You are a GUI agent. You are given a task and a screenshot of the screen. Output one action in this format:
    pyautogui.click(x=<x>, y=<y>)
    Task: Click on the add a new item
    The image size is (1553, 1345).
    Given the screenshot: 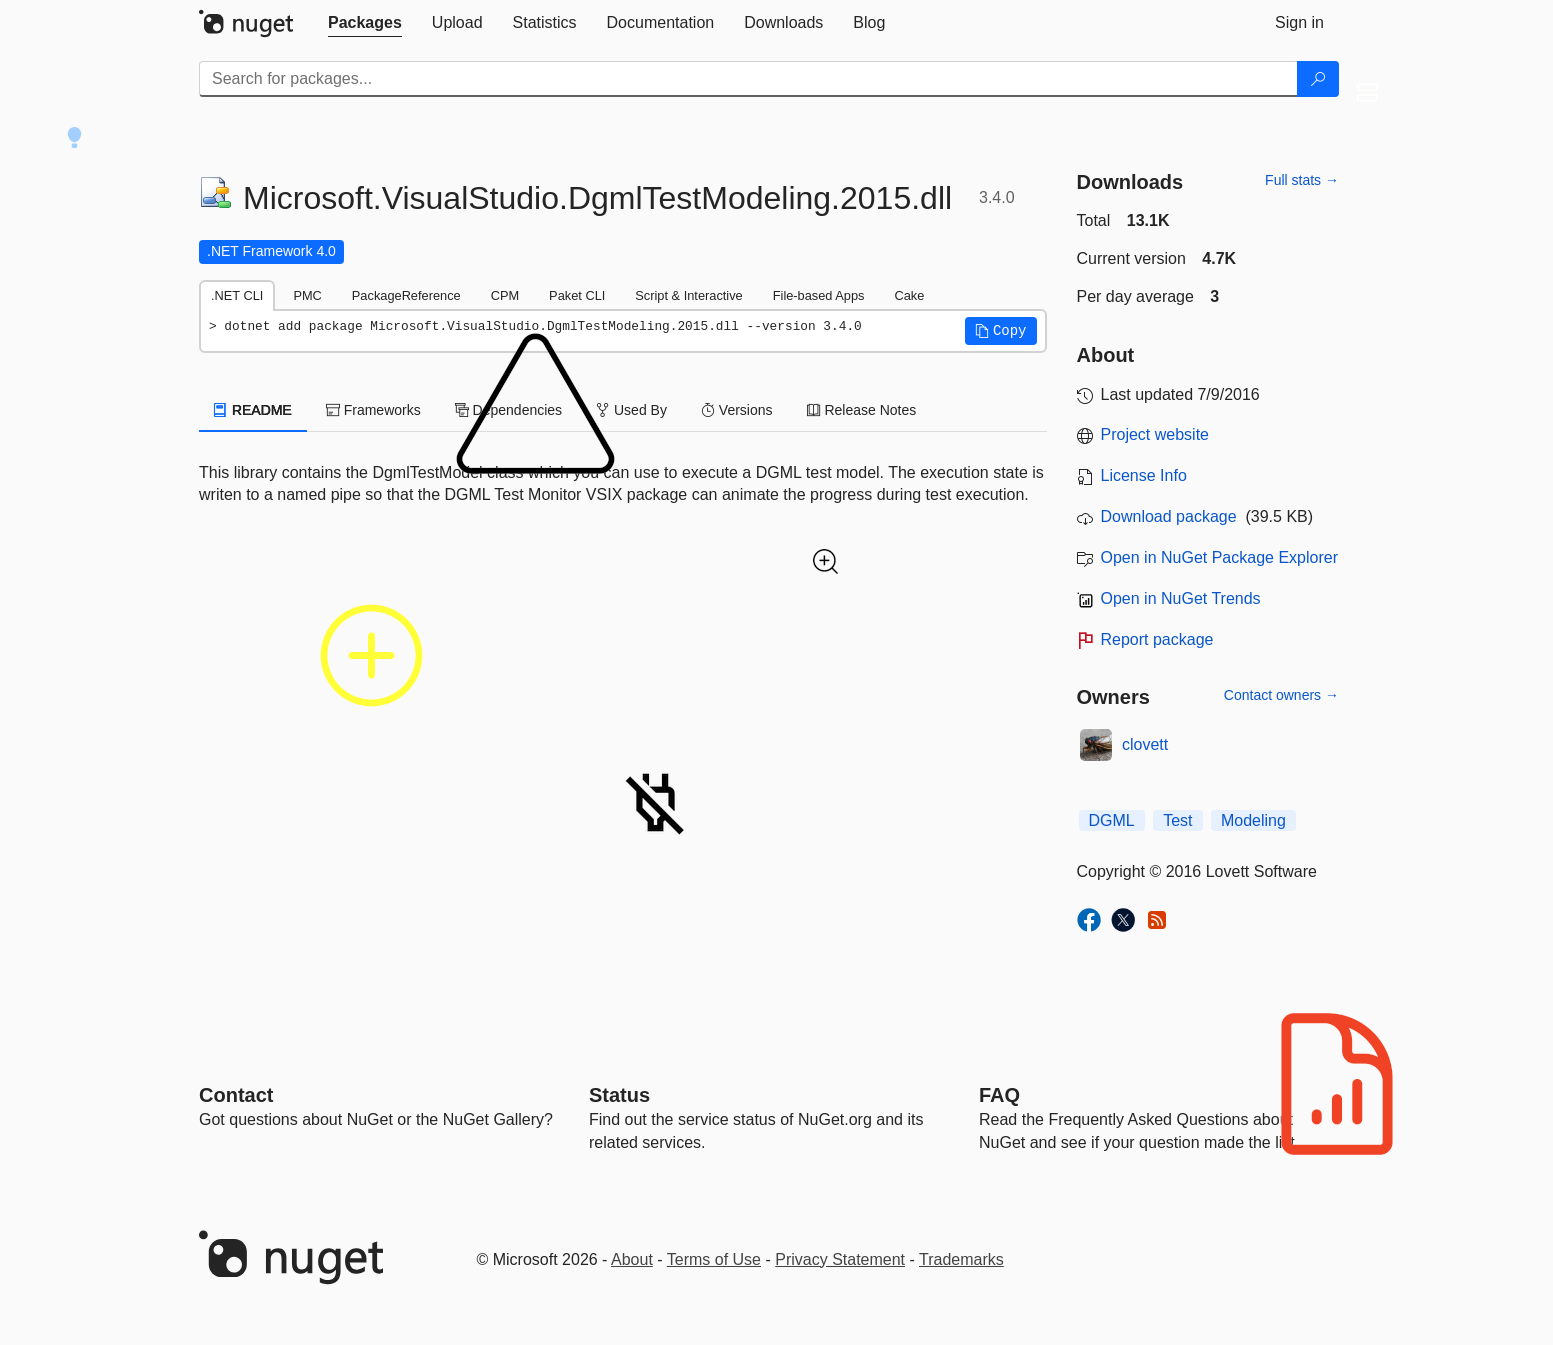 What is the action you would take?
    pyautogui.click(x=371, y=655)
    